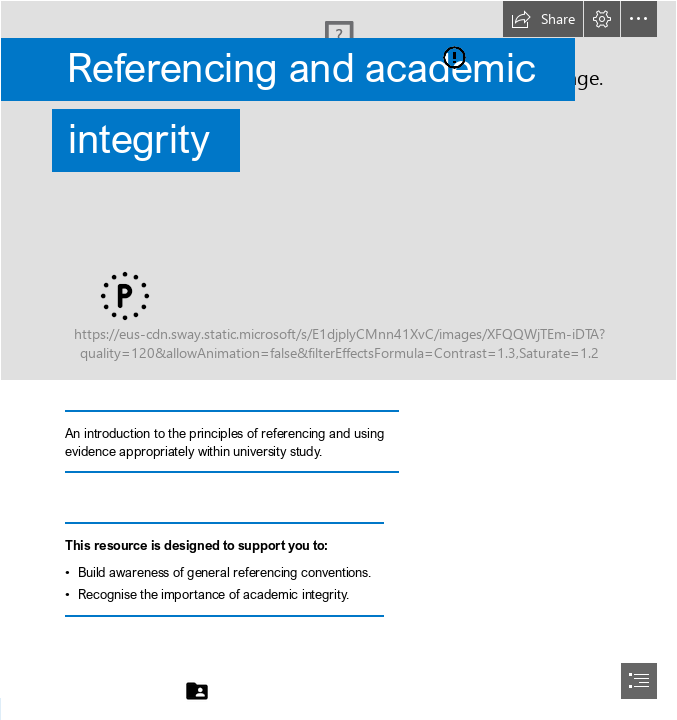 This screenshot has width=677, height=720. Describe the element at coordinates (197, 691) in the screenshot. I see `open a shared folder` at that location.